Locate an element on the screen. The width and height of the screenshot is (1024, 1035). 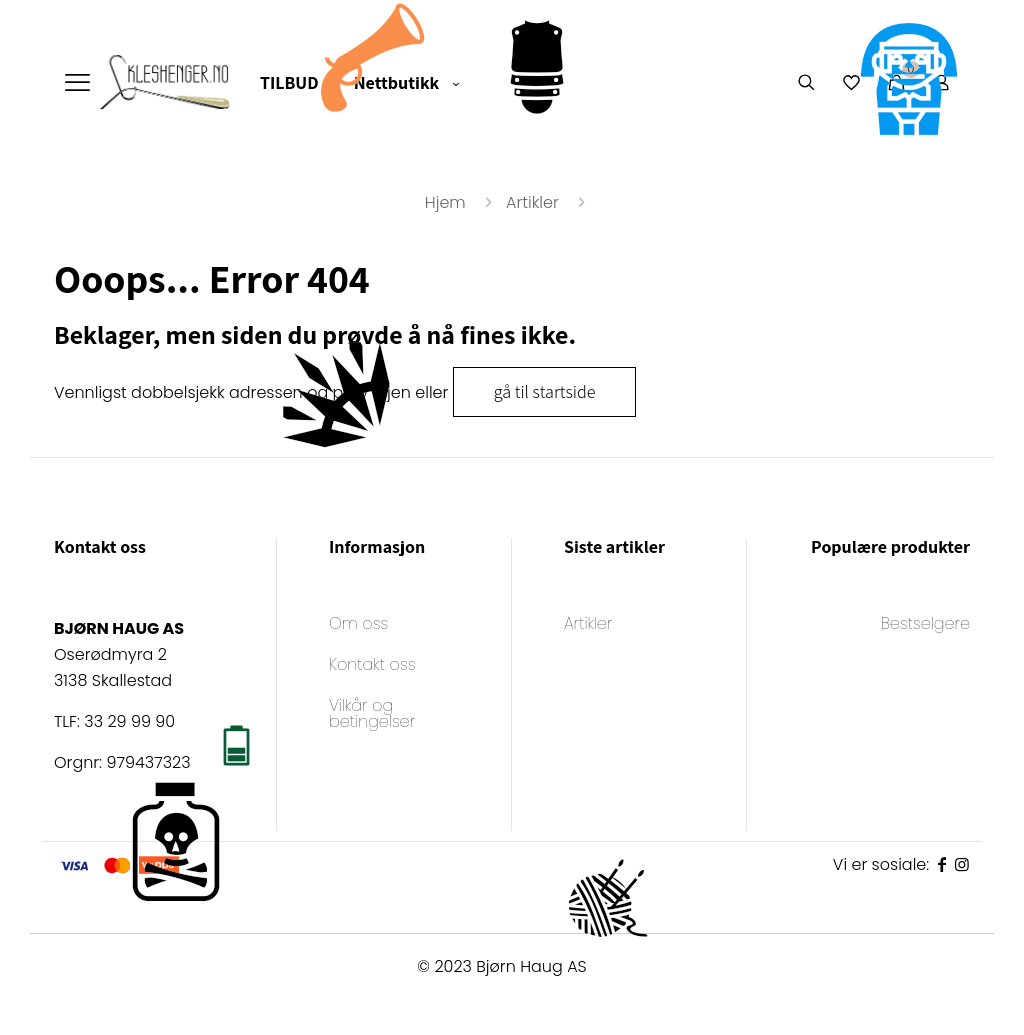
poison or toxic item in game inventory is located at coordinates (175, 841).